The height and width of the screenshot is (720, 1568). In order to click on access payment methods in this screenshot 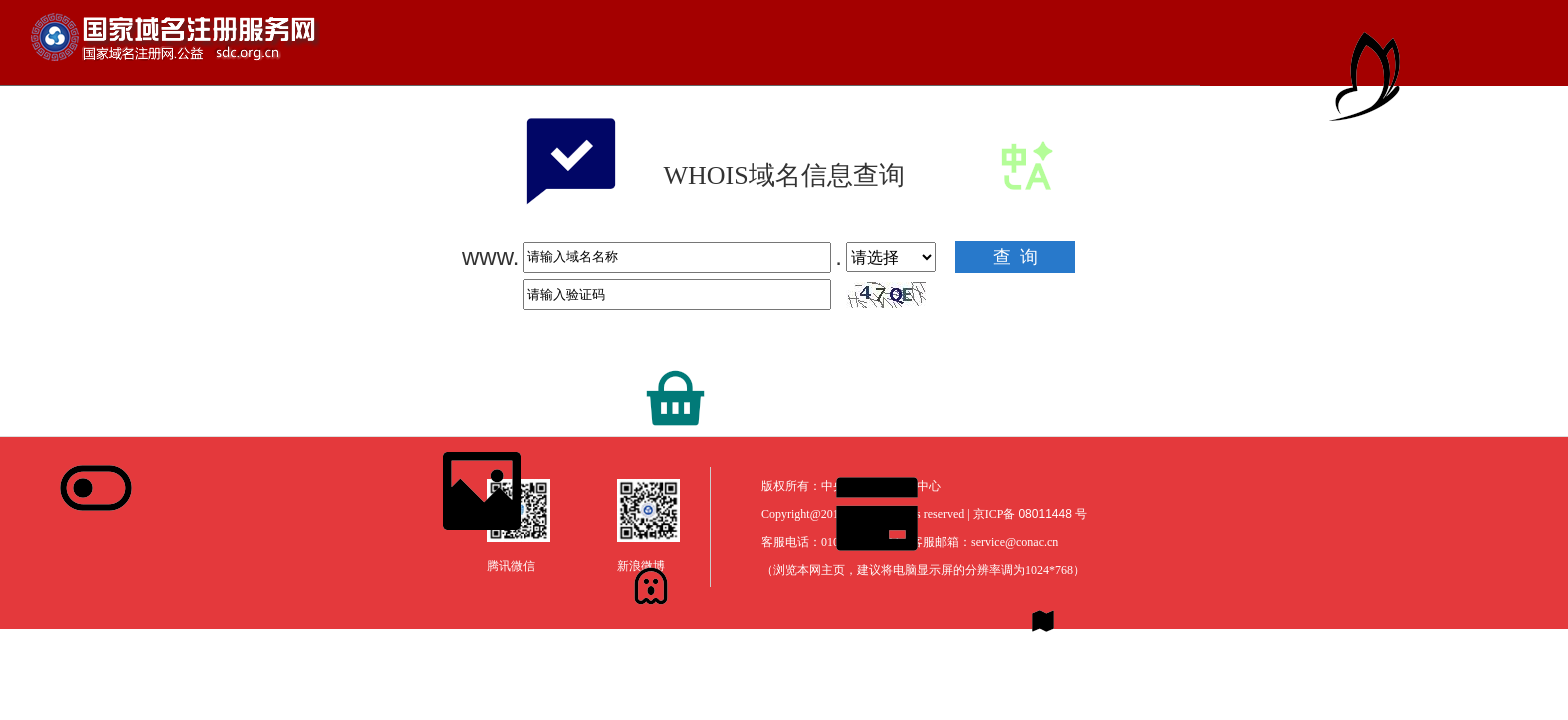, I will do `click(877, 514)`.